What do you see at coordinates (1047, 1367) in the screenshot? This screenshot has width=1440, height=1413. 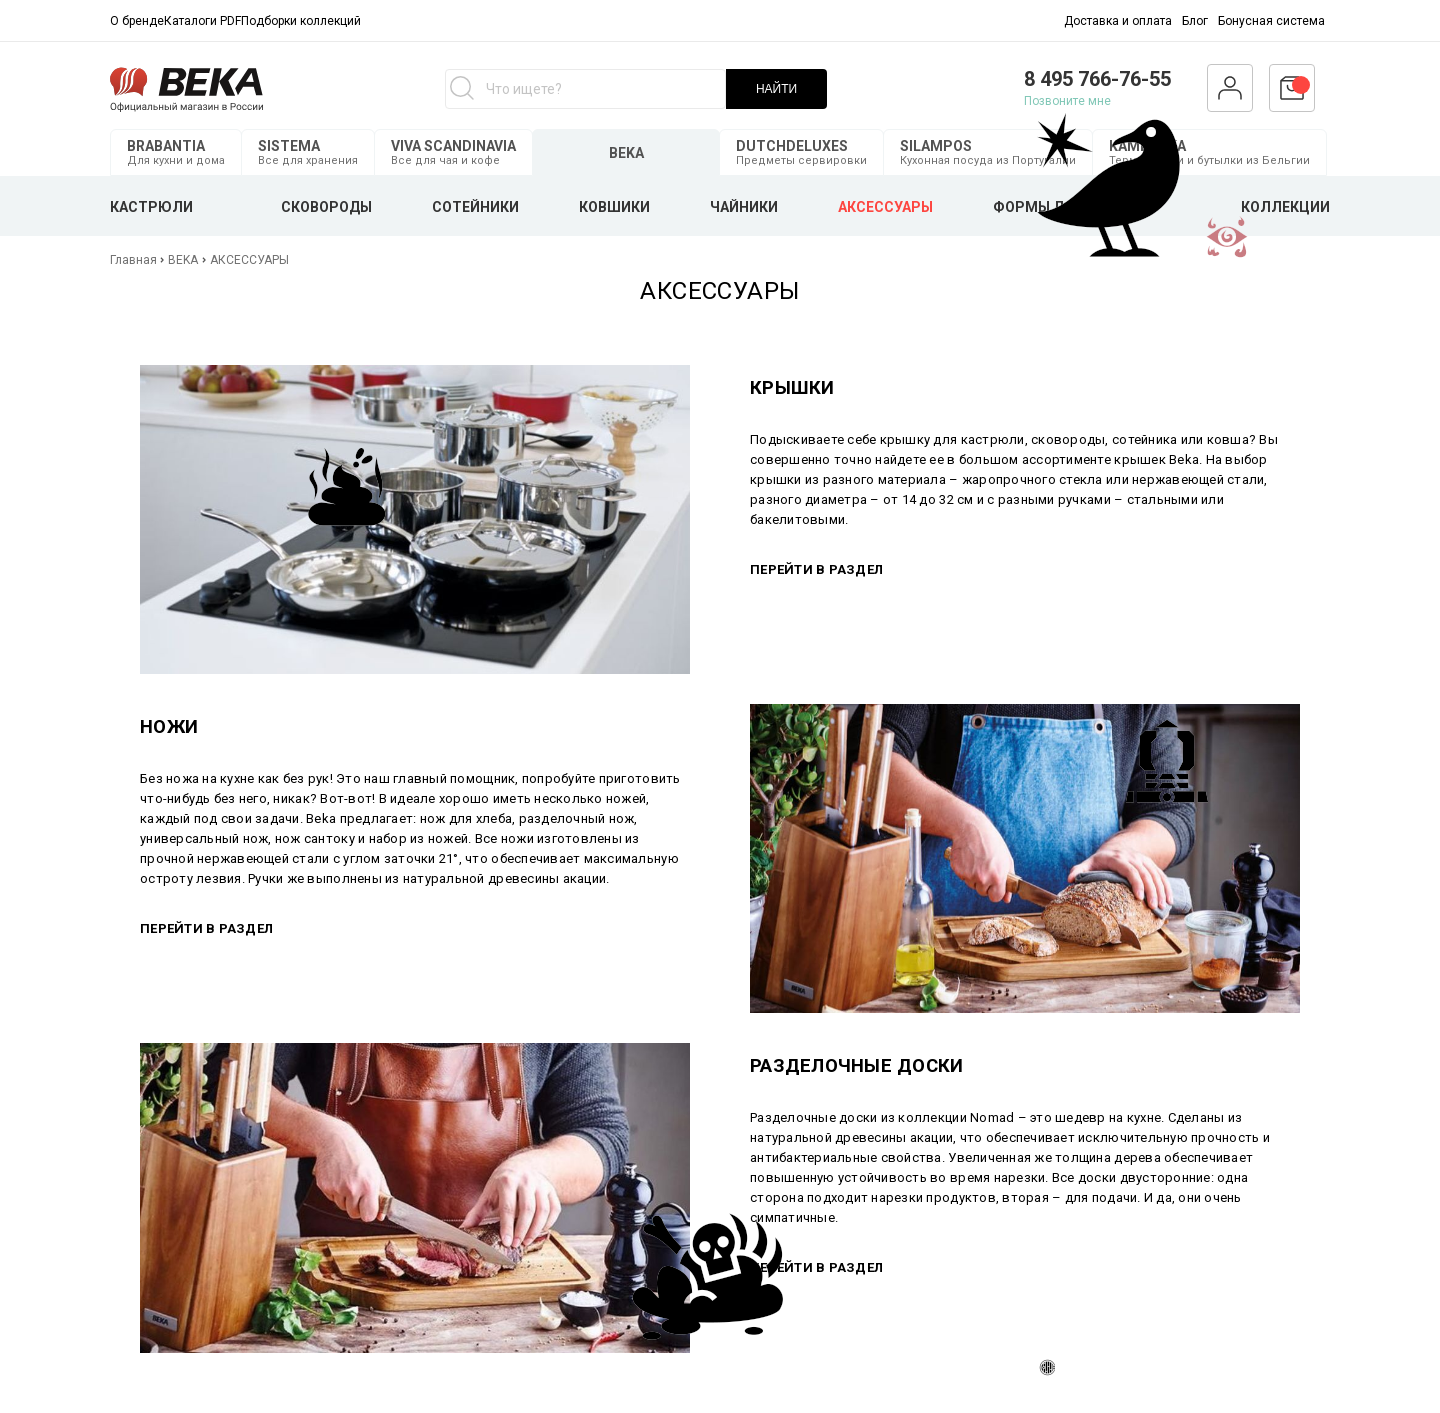 I see `access hobbit hole or fantasy dwelling location` at bounding box center [1047, 1367].